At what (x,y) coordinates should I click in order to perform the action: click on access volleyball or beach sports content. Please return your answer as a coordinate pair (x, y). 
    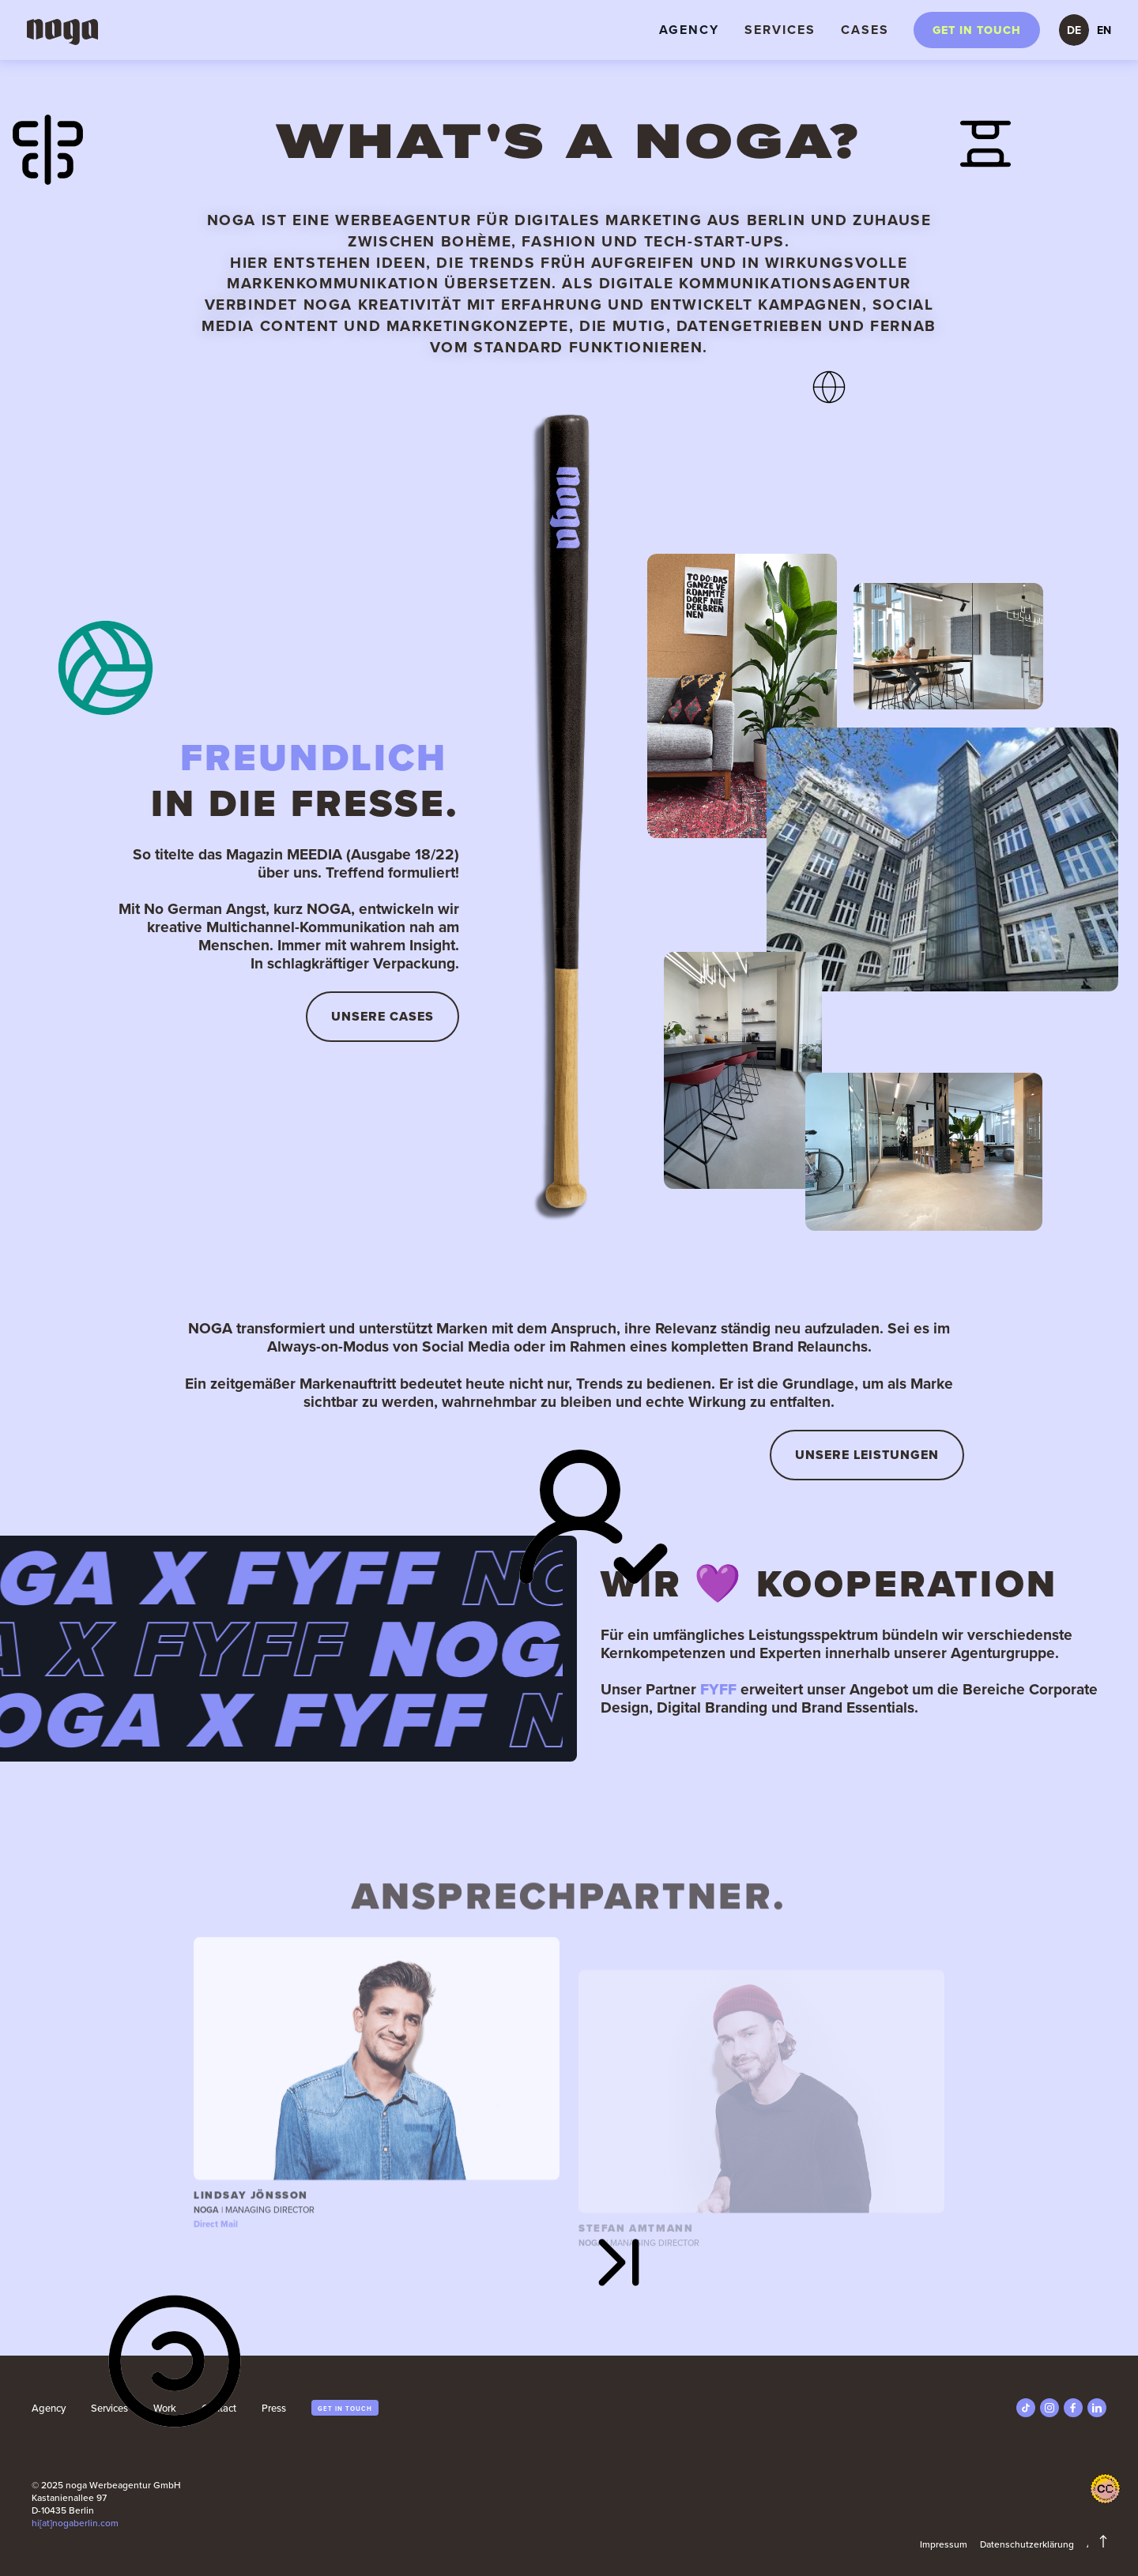
    Looking at the image, I should click on (105, 668).